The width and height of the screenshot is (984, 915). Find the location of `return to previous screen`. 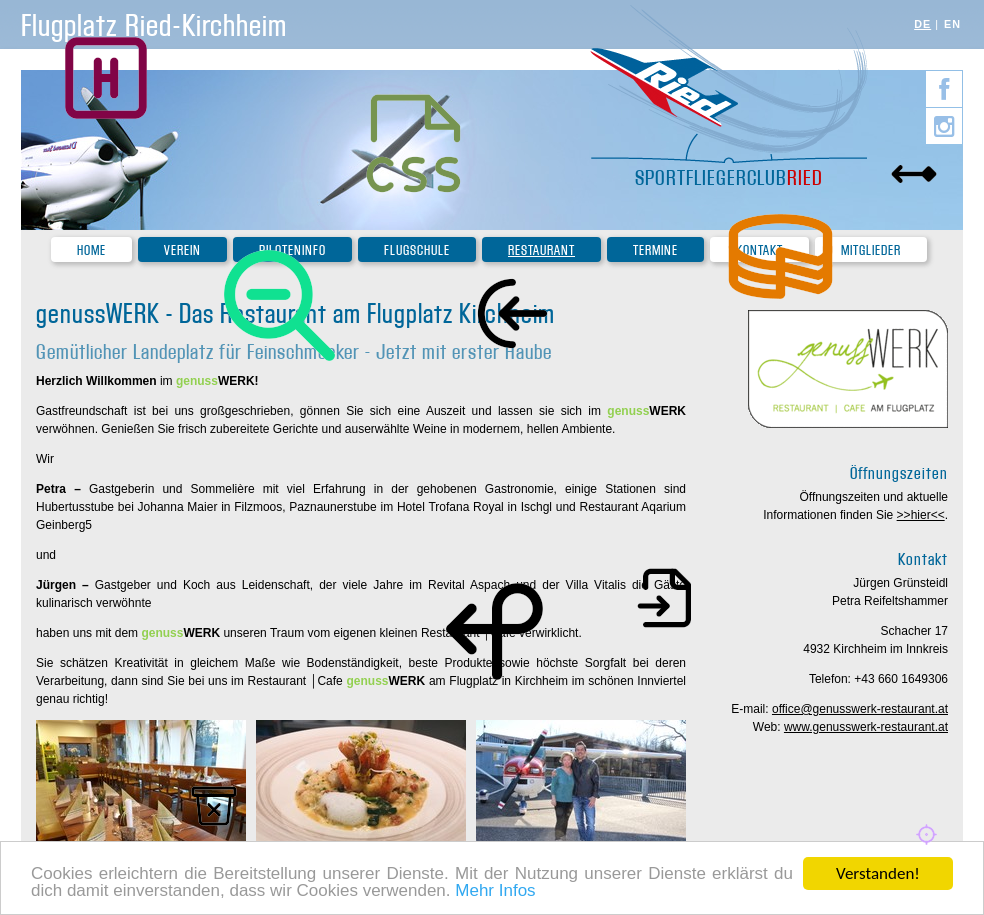

return to previous screen is located at coordinates (512, 313).